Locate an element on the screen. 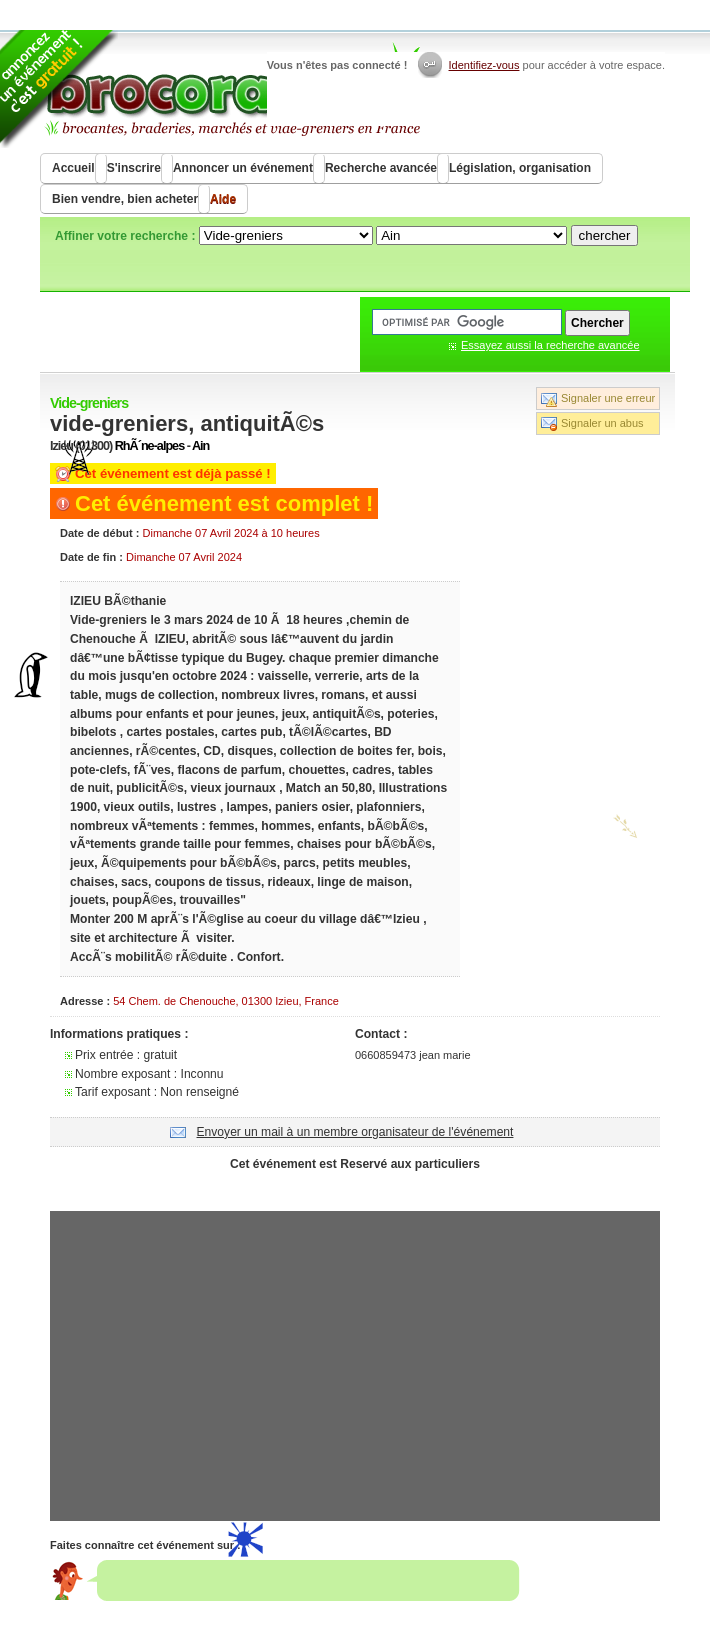  penguin character or mascot icon is located at coordinates (31, 675).